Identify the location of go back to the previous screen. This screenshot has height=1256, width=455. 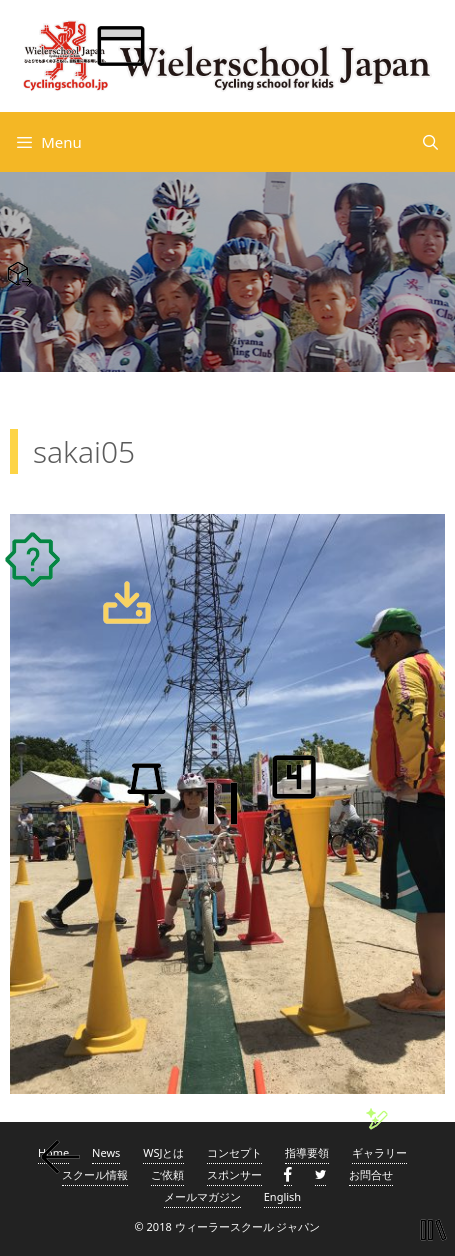
(60, 1155).